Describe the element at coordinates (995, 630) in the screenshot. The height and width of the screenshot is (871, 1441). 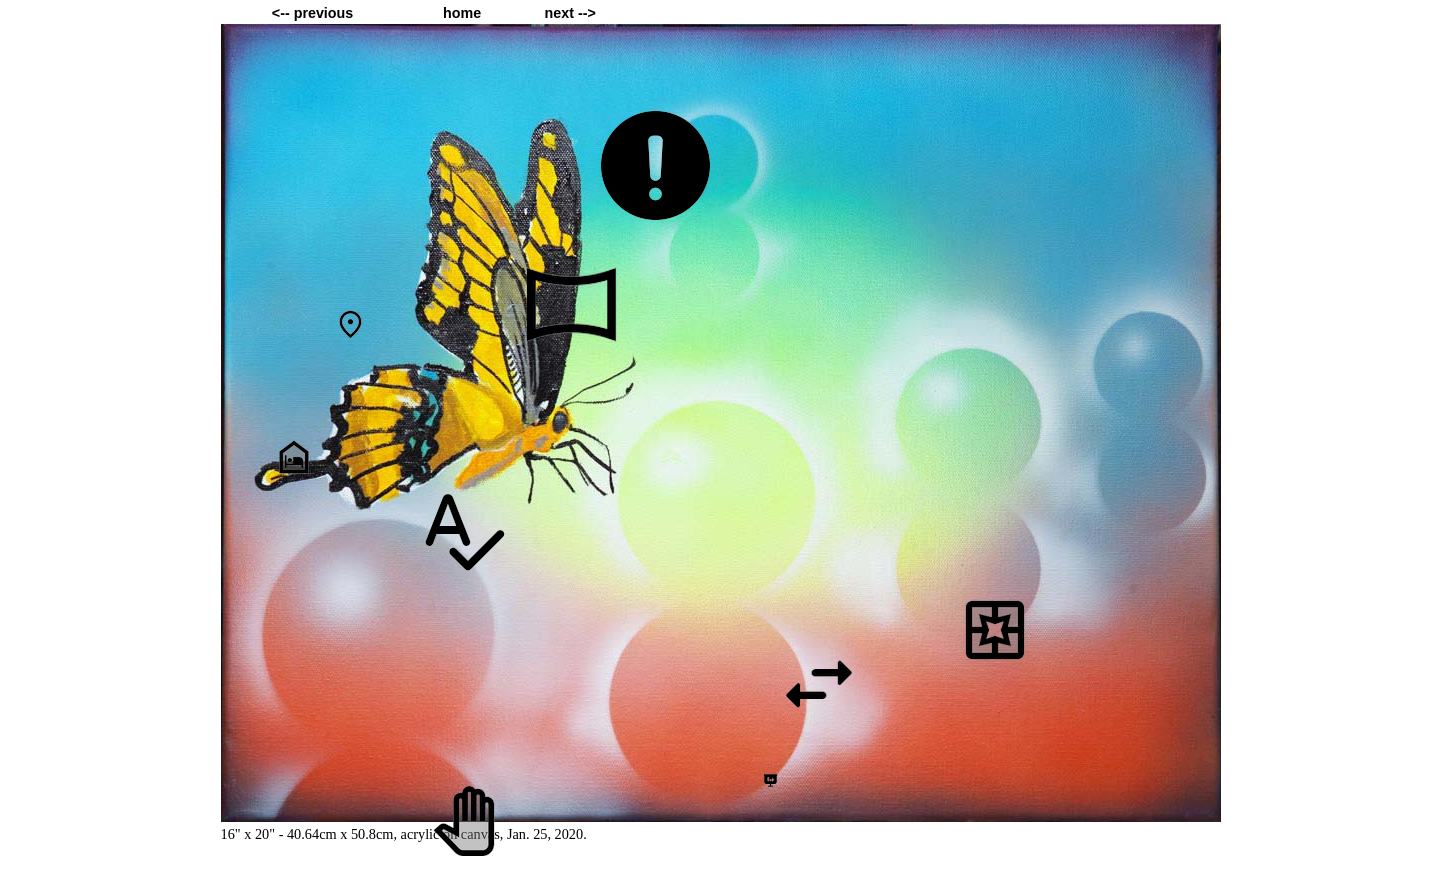
I see `view pages or documents` at that location.